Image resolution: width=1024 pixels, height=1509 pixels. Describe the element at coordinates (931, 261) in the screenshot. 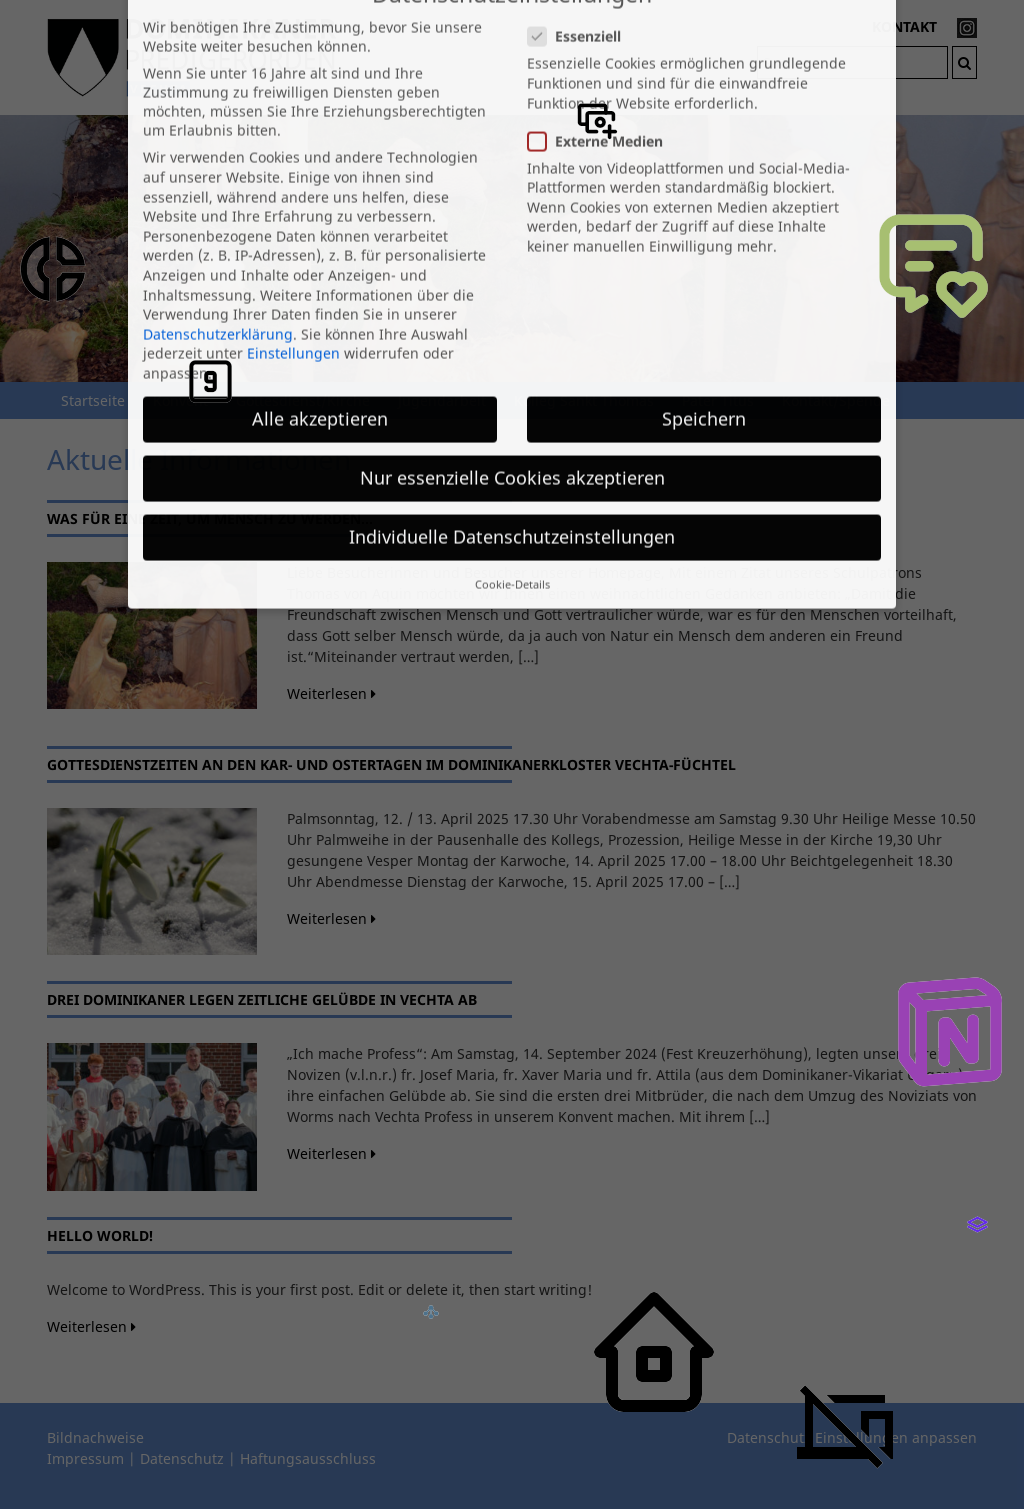

I see `view liked or favorited messages` at that location.